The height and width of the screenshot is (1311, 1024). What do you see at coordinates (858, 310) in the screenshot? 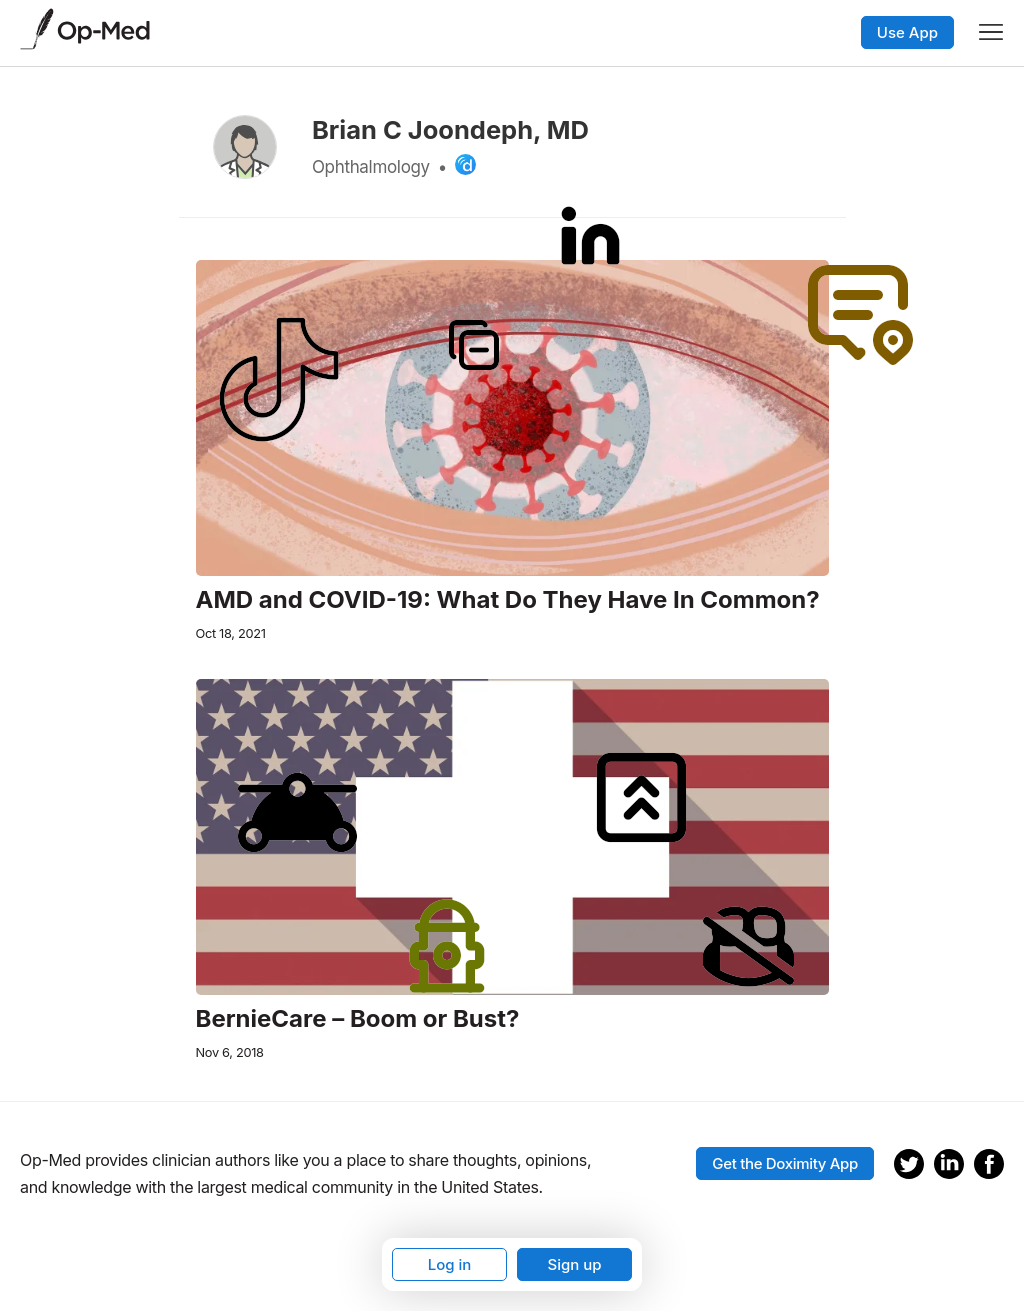
I see `pin a message to a specific location` at bounding box center [858, 310].